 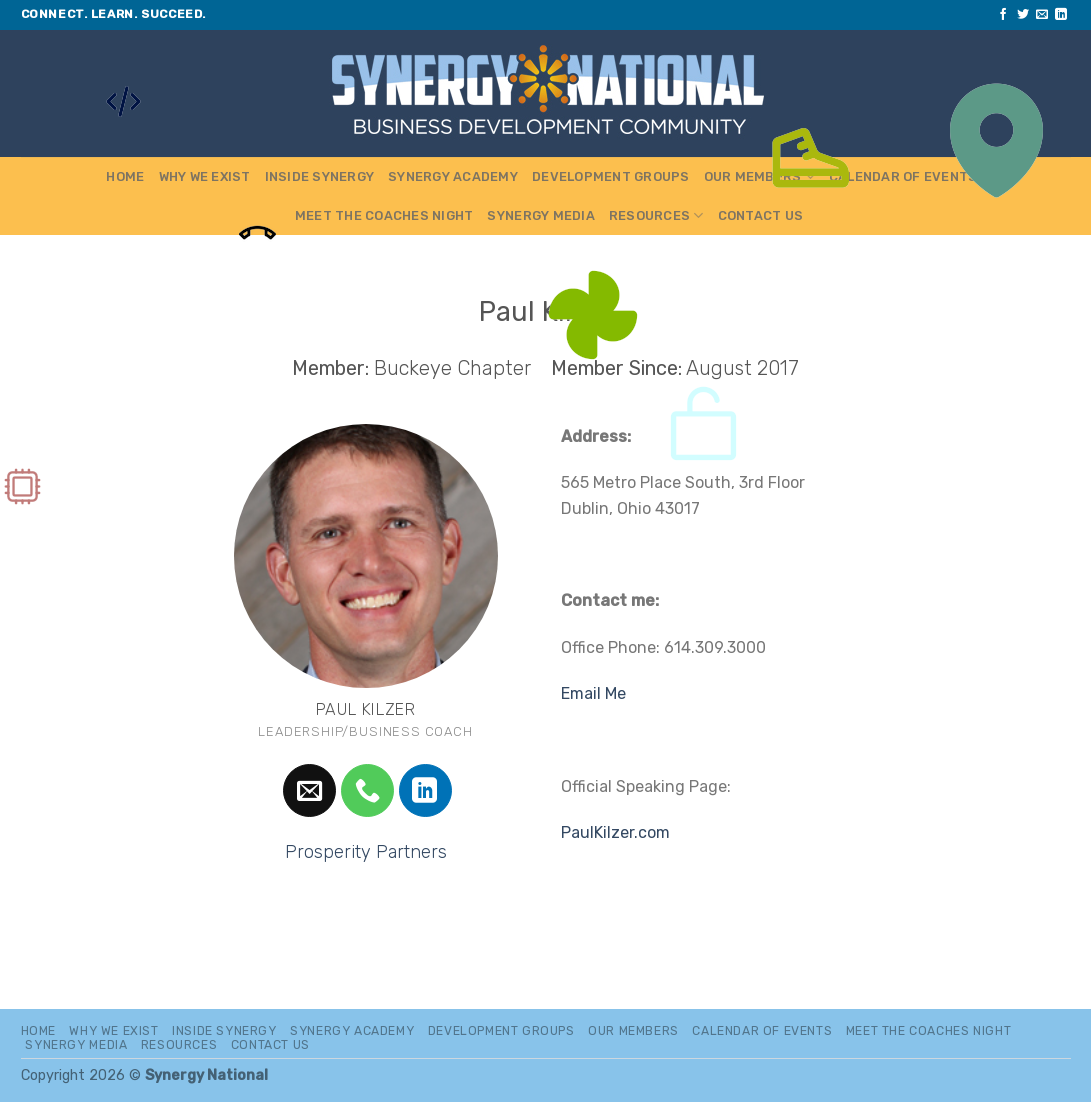 What do you see at coordinates (807, 160) in the screenshot?
I see `access footwear or shoe category` at bounding box center [807, 160].